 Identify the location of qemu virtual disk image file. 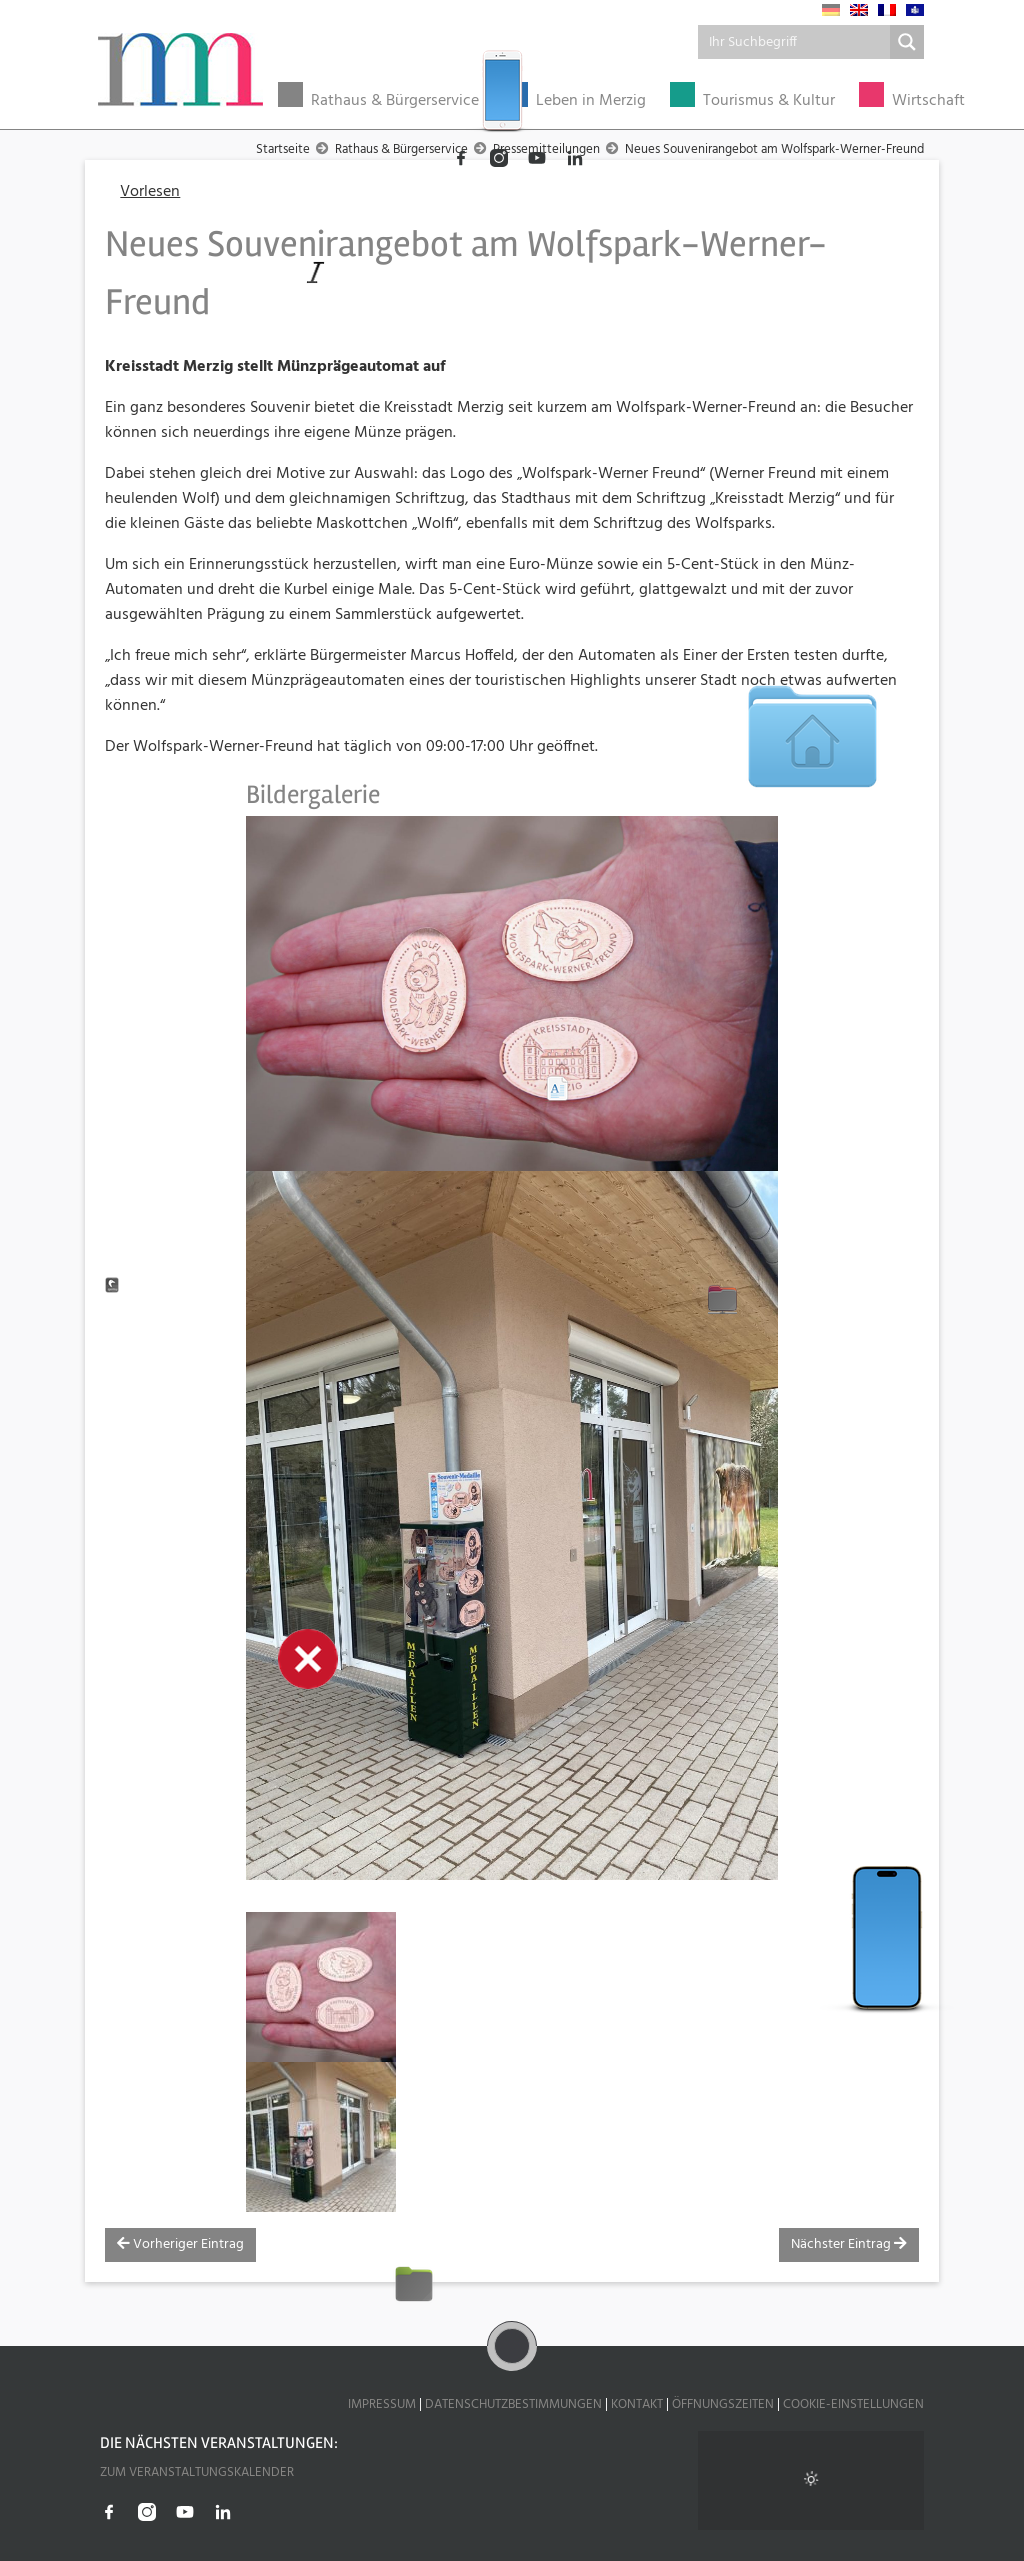
(112, 1285).